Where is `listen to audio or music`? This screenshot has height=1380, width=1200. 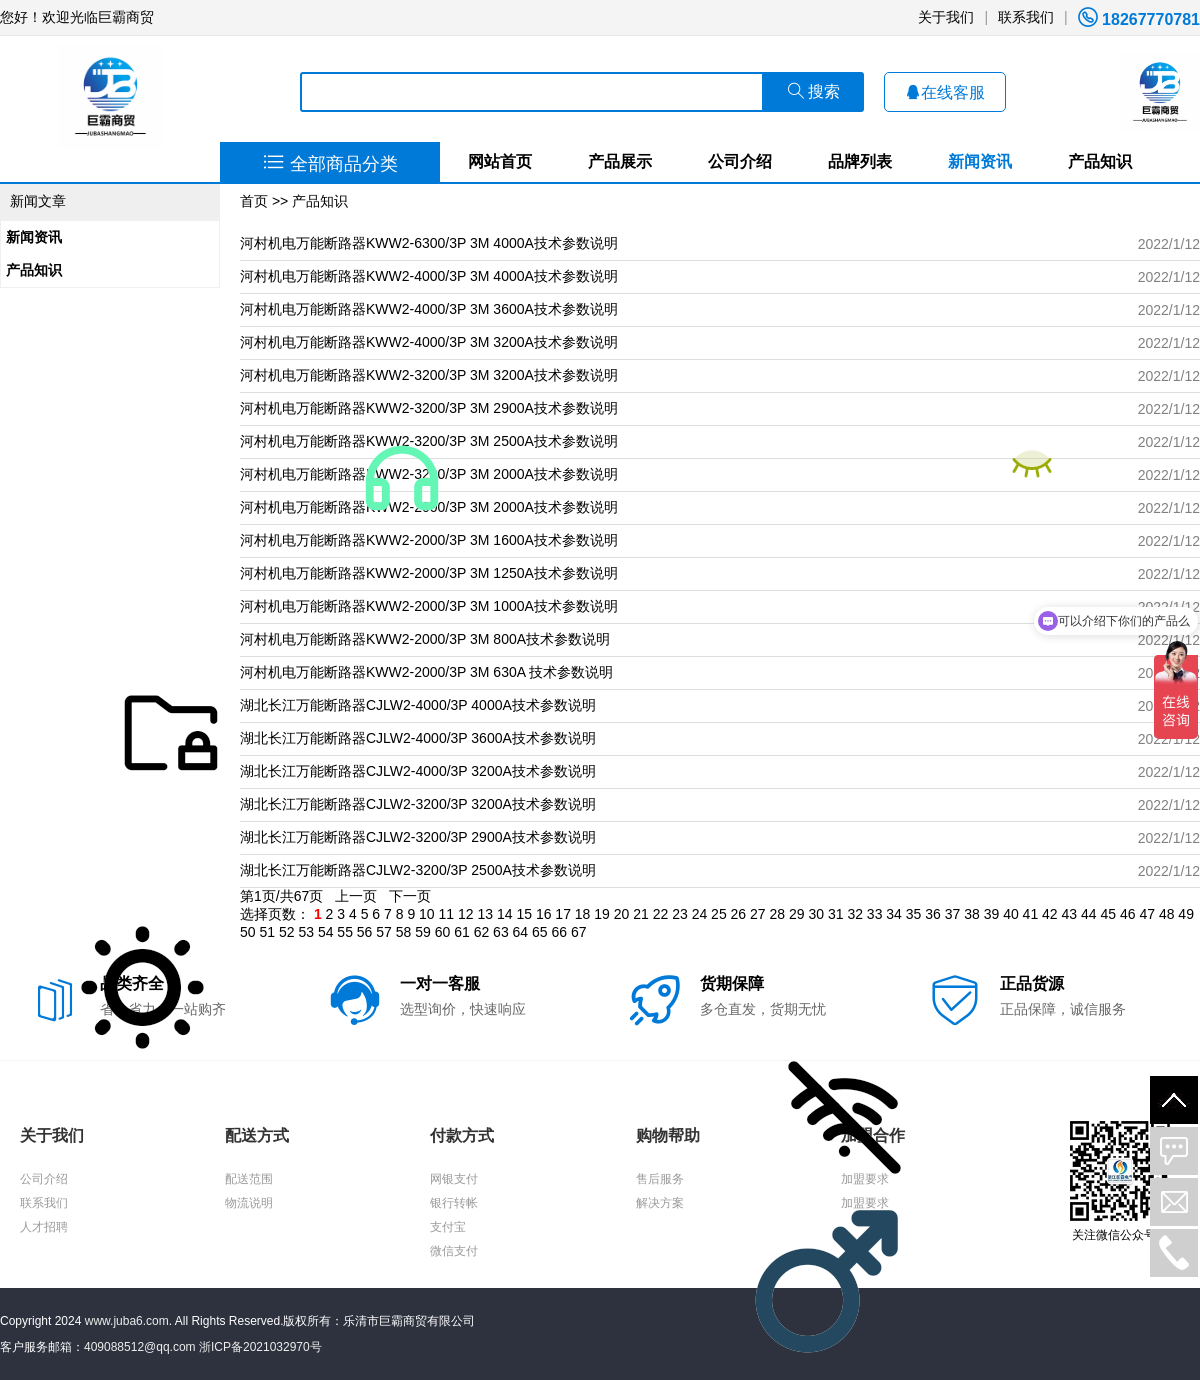
listen to audio or music is located at coordinates (402, 482).